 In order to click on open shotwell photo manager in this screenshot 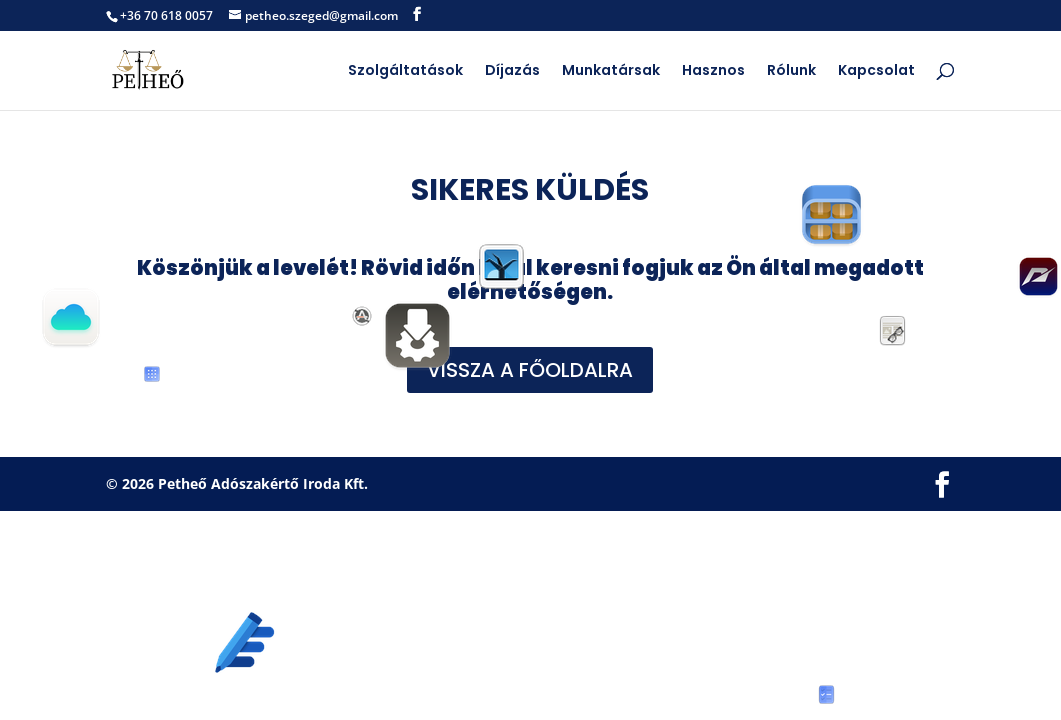, I will do `click(501, 266)`.